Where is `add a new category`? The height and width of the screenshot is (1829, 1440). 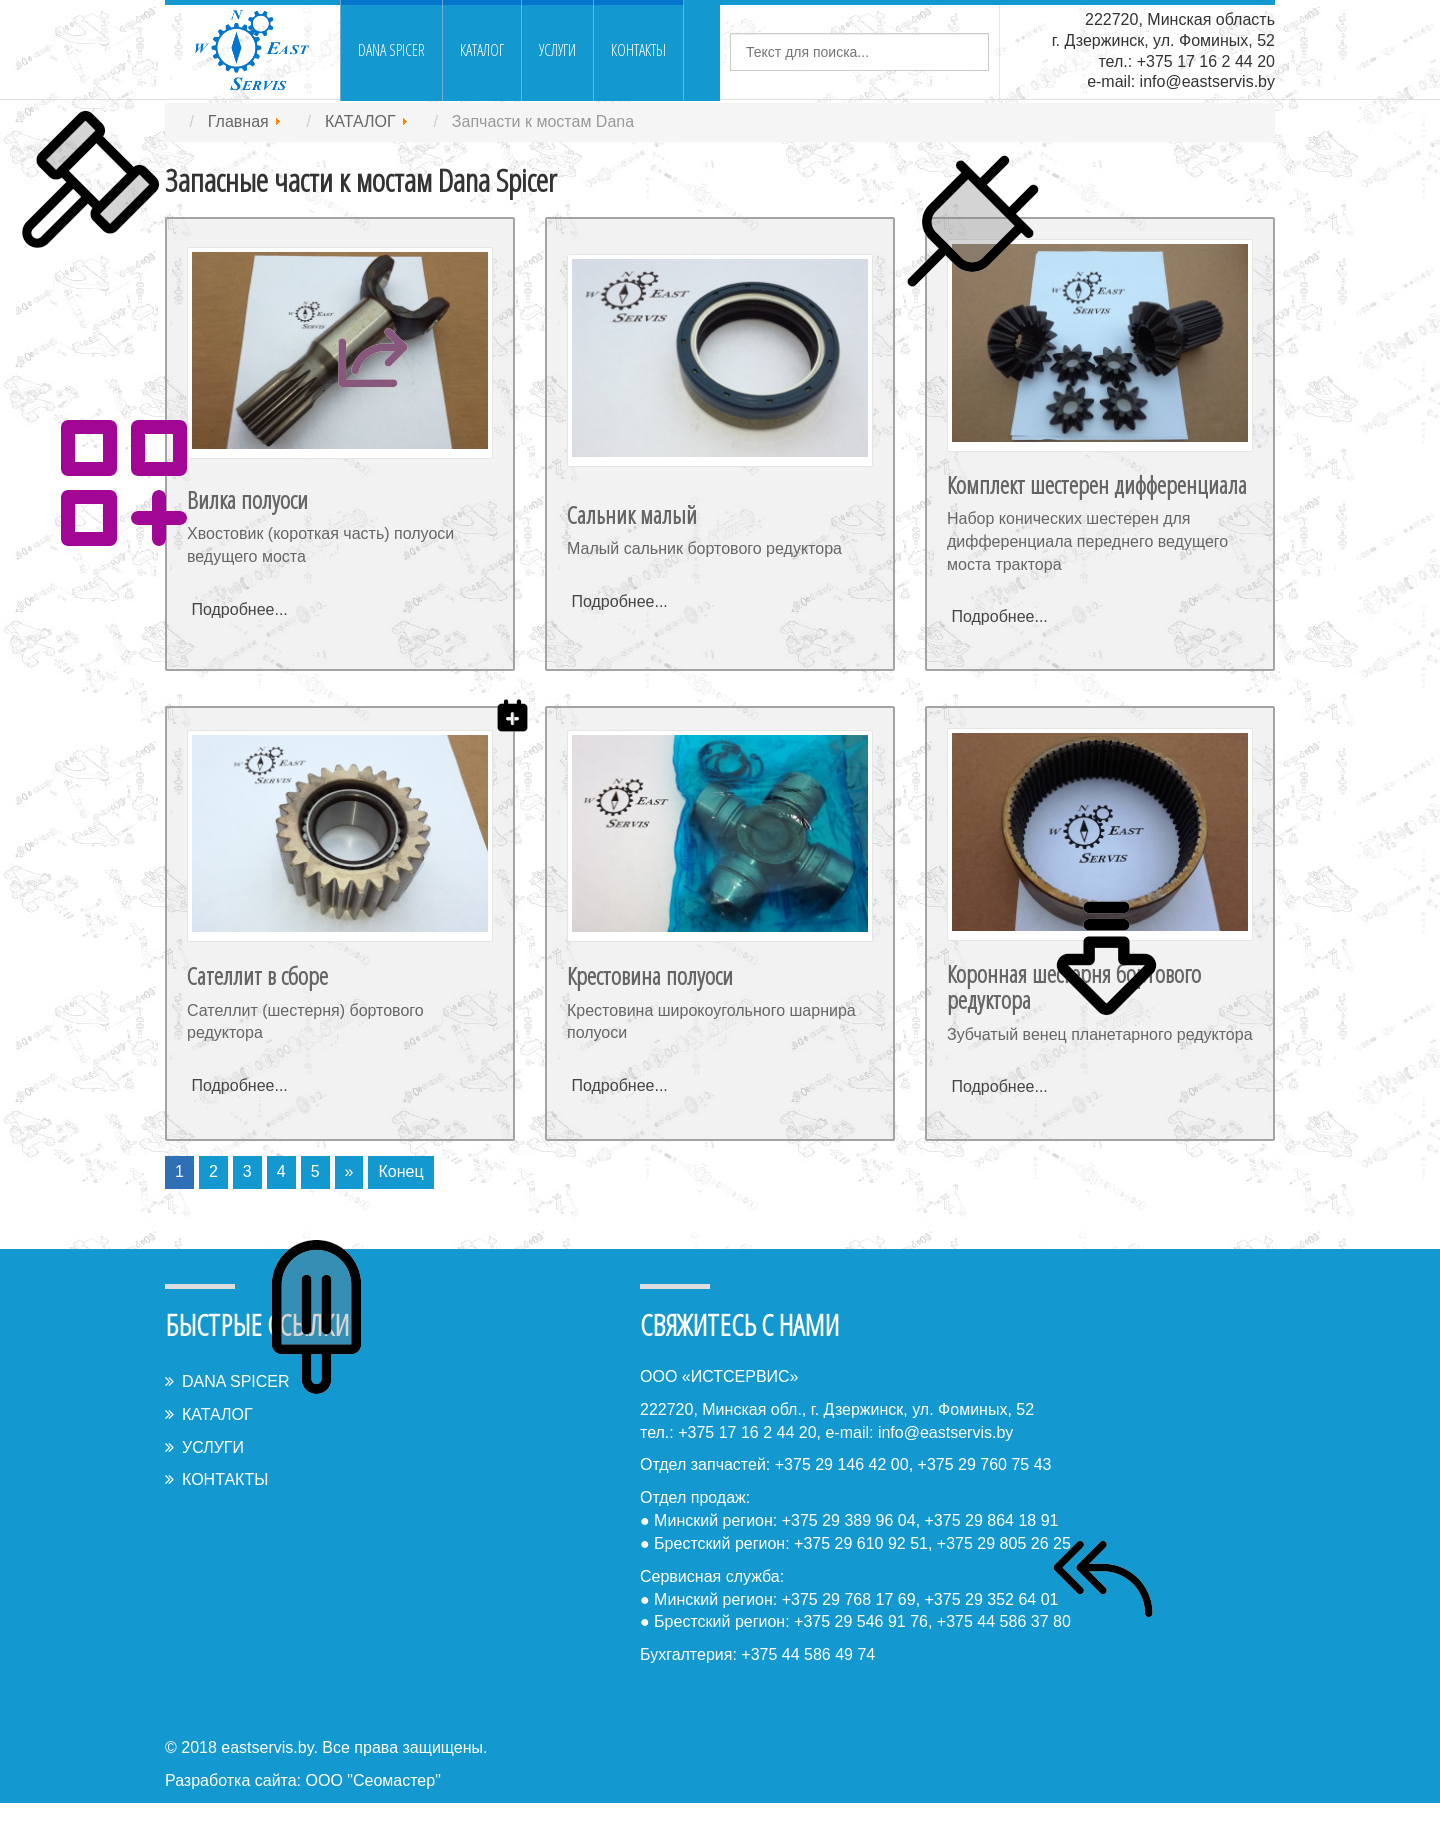
add a new category is located at coordinates (124, 483).